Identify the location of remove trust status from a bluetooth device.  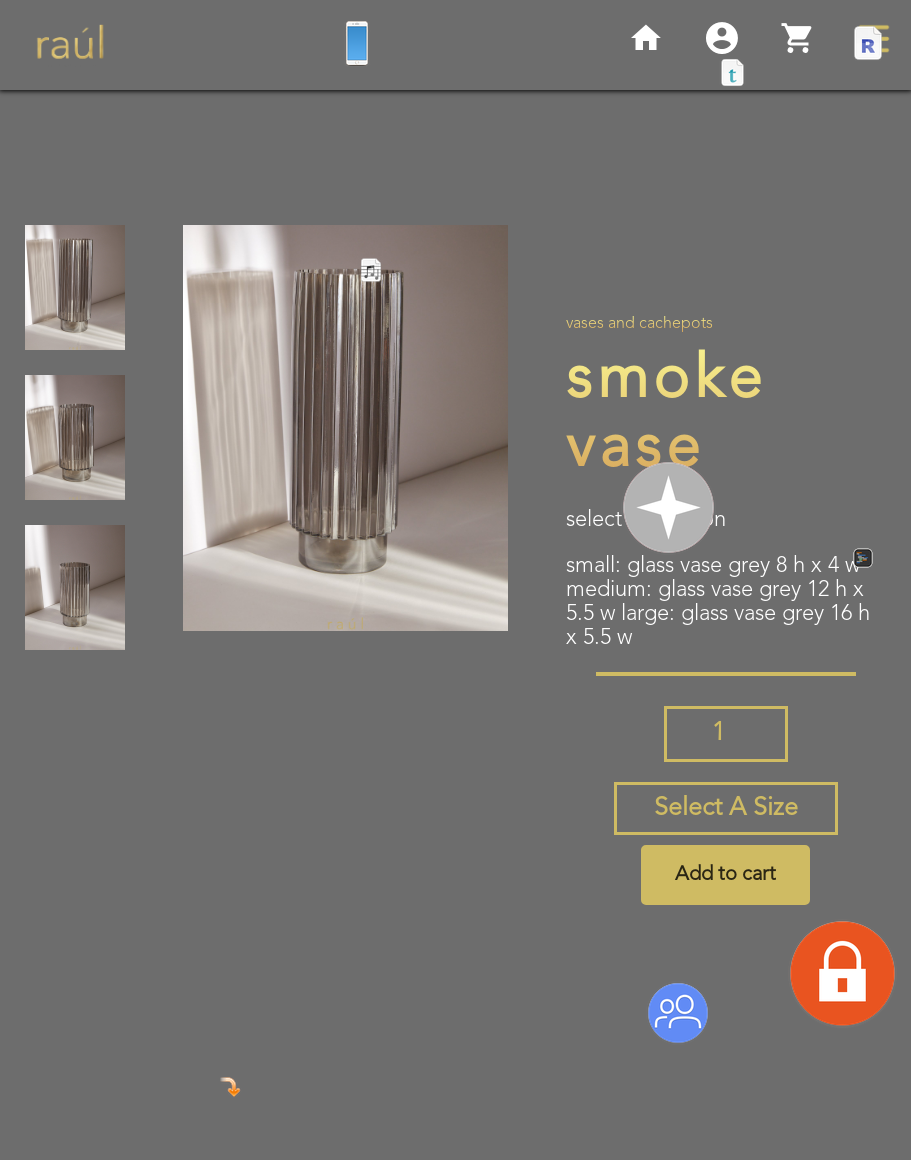
(668, 507).